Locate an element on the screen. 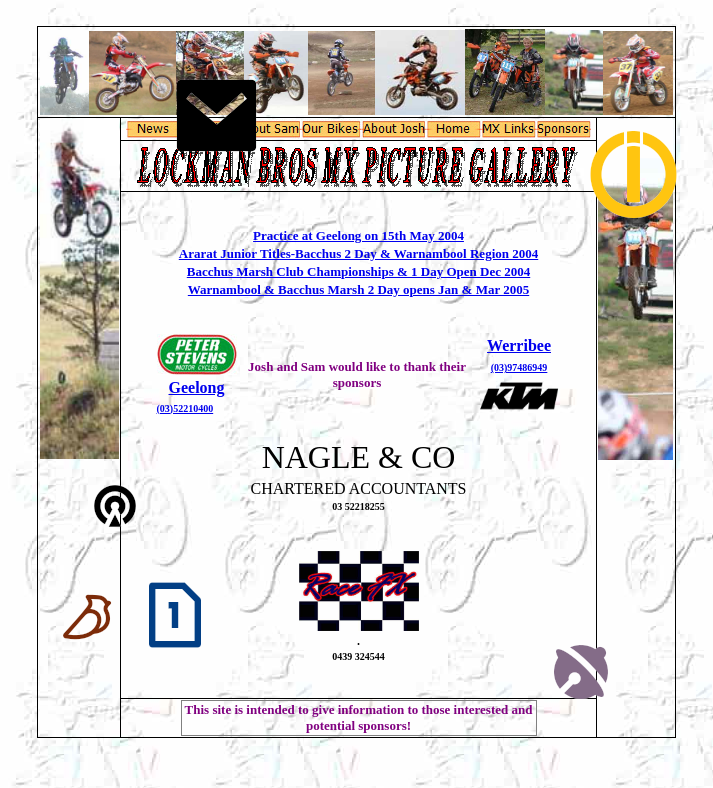 The height and width of the screenshot is (788, 713). open ioBroker smart home dashboard is located at coordinates (633, 174).